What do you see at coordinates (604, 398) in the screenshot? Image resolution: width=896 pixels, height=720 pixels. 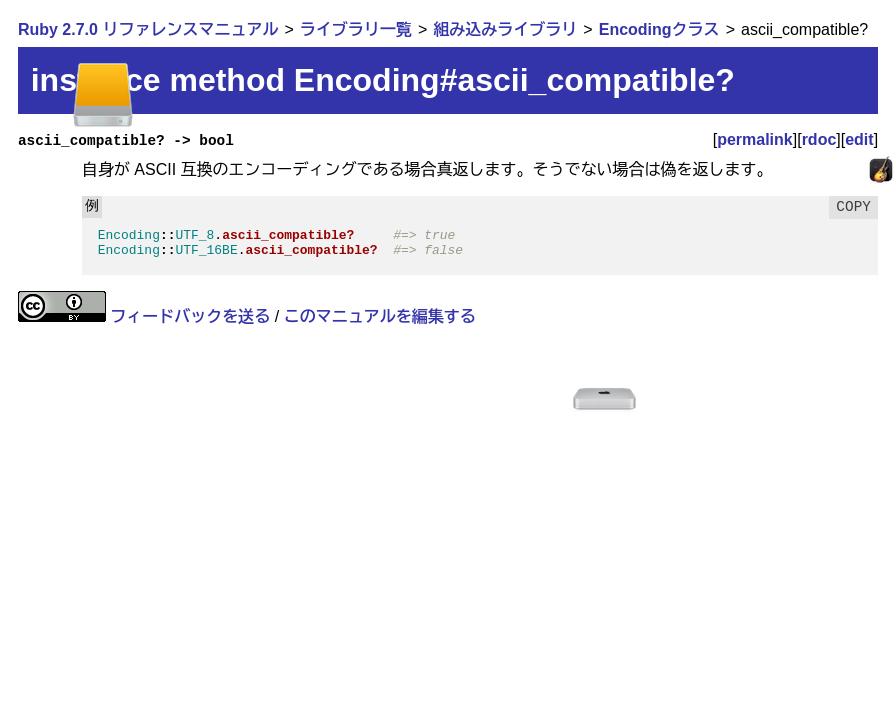 I see `represents a connected mac mini device` at bounding box center [604, 398].